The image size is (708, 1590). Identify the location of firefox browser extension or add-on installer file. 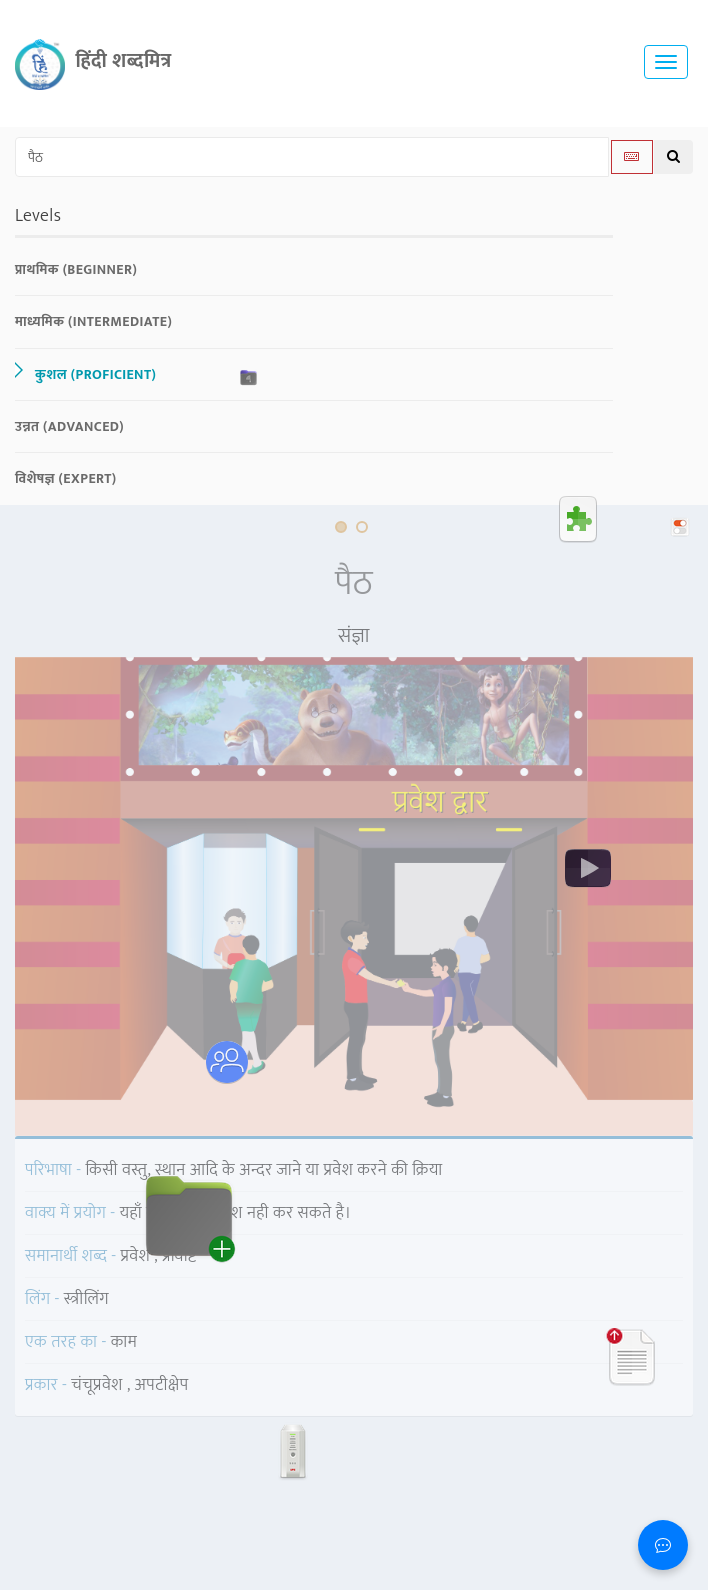
(578, 519).